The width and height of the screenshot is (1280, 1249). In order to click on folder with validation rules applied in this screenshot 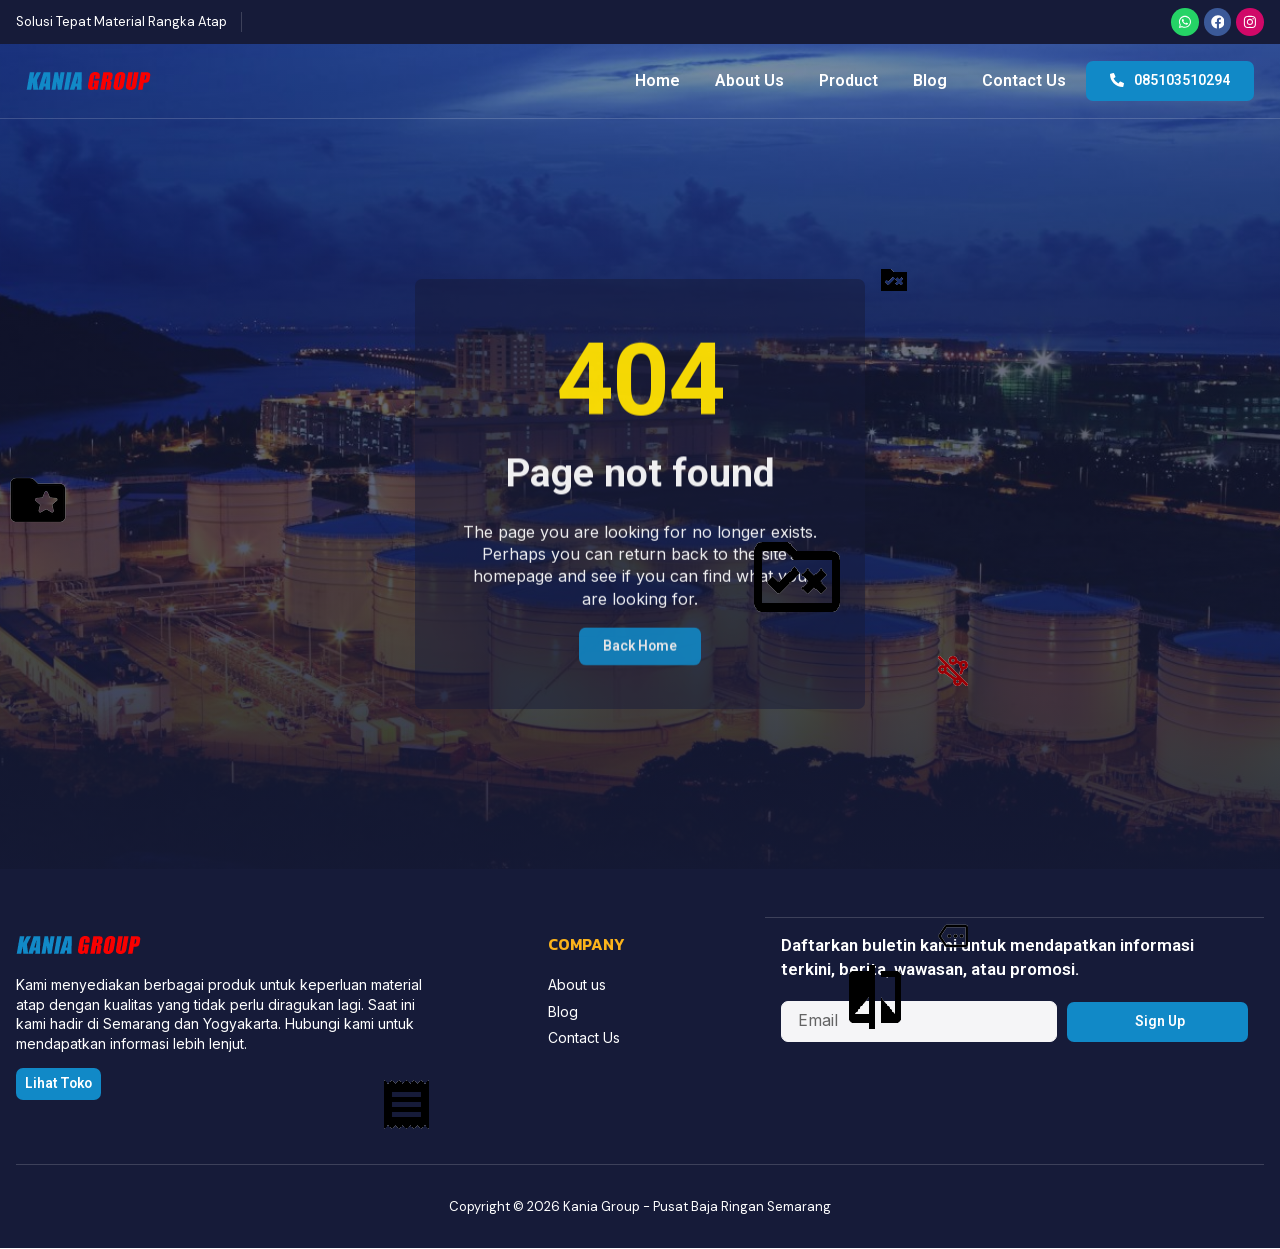, I will do `click(894, 280)`.